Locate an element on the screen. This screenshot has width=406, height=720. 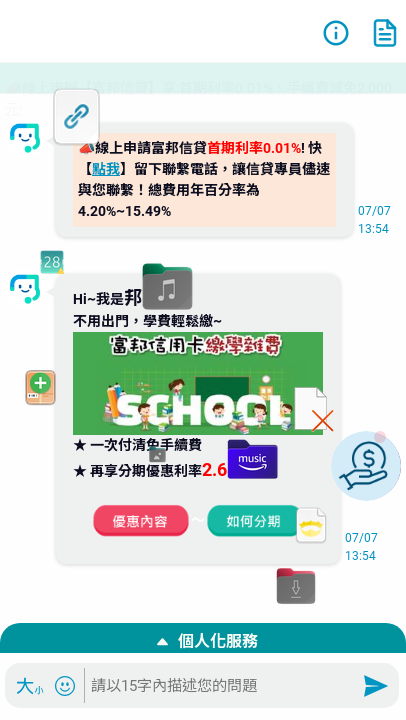
open your music folder is located at coordinates (167, 286).